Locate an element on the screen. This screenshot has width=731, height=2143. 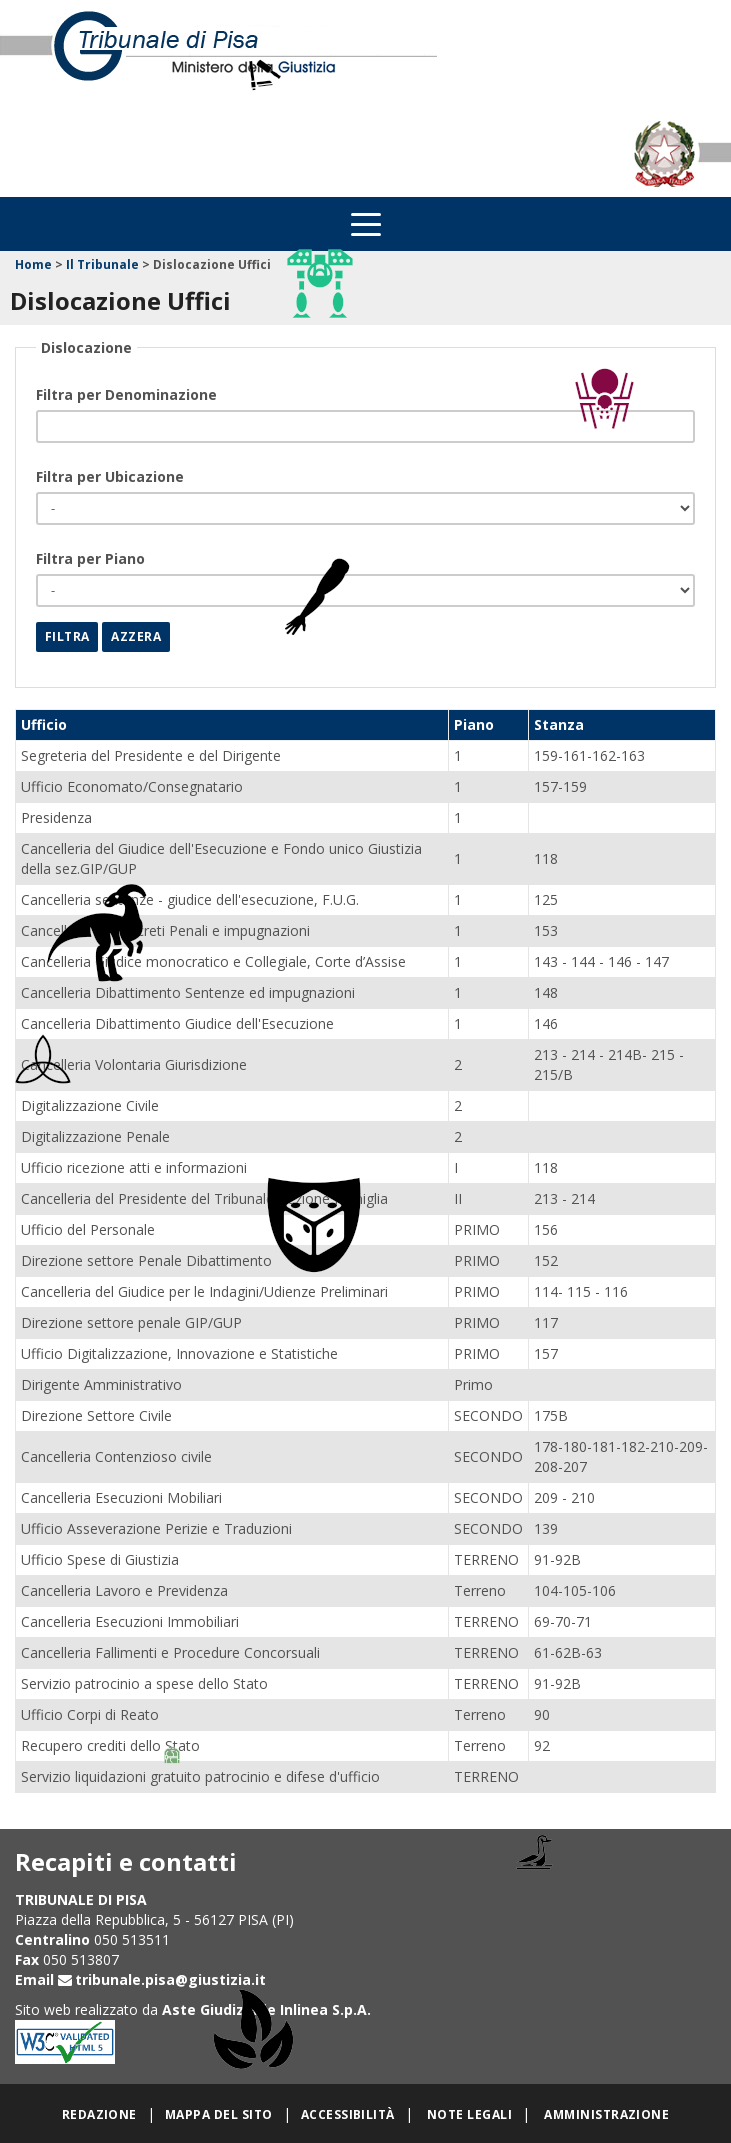
select missile mech unit in game is located at coordinates (320, 284).